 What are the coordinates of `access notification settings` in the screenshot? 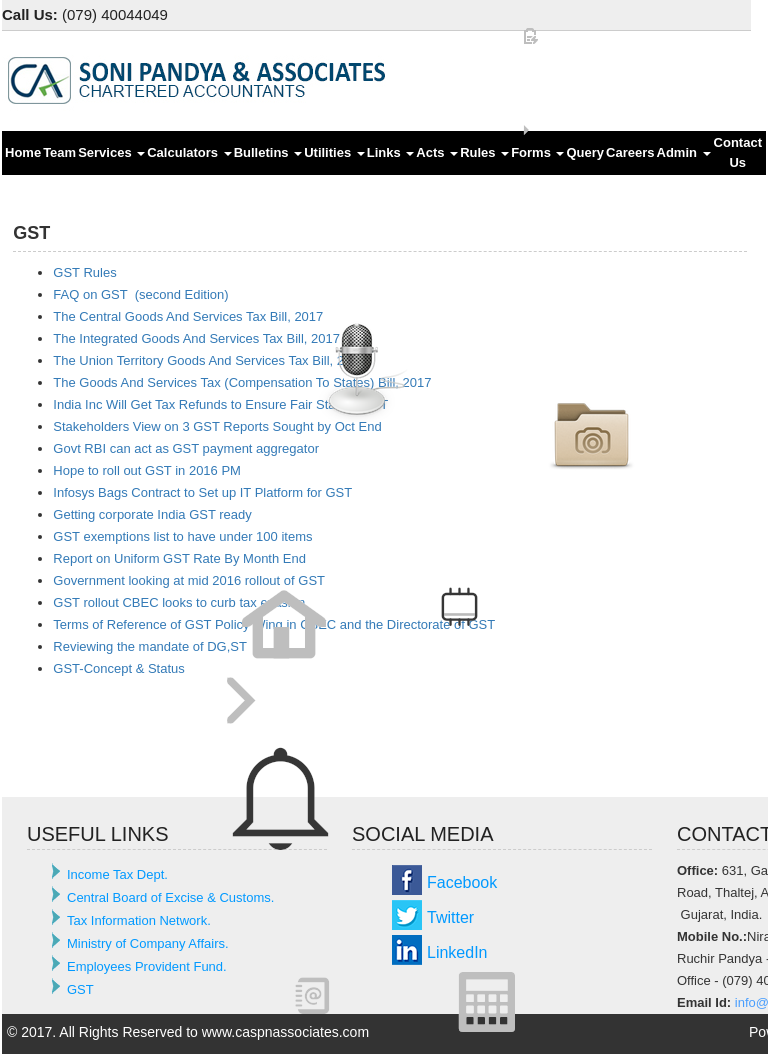 It's located at (280, 795).